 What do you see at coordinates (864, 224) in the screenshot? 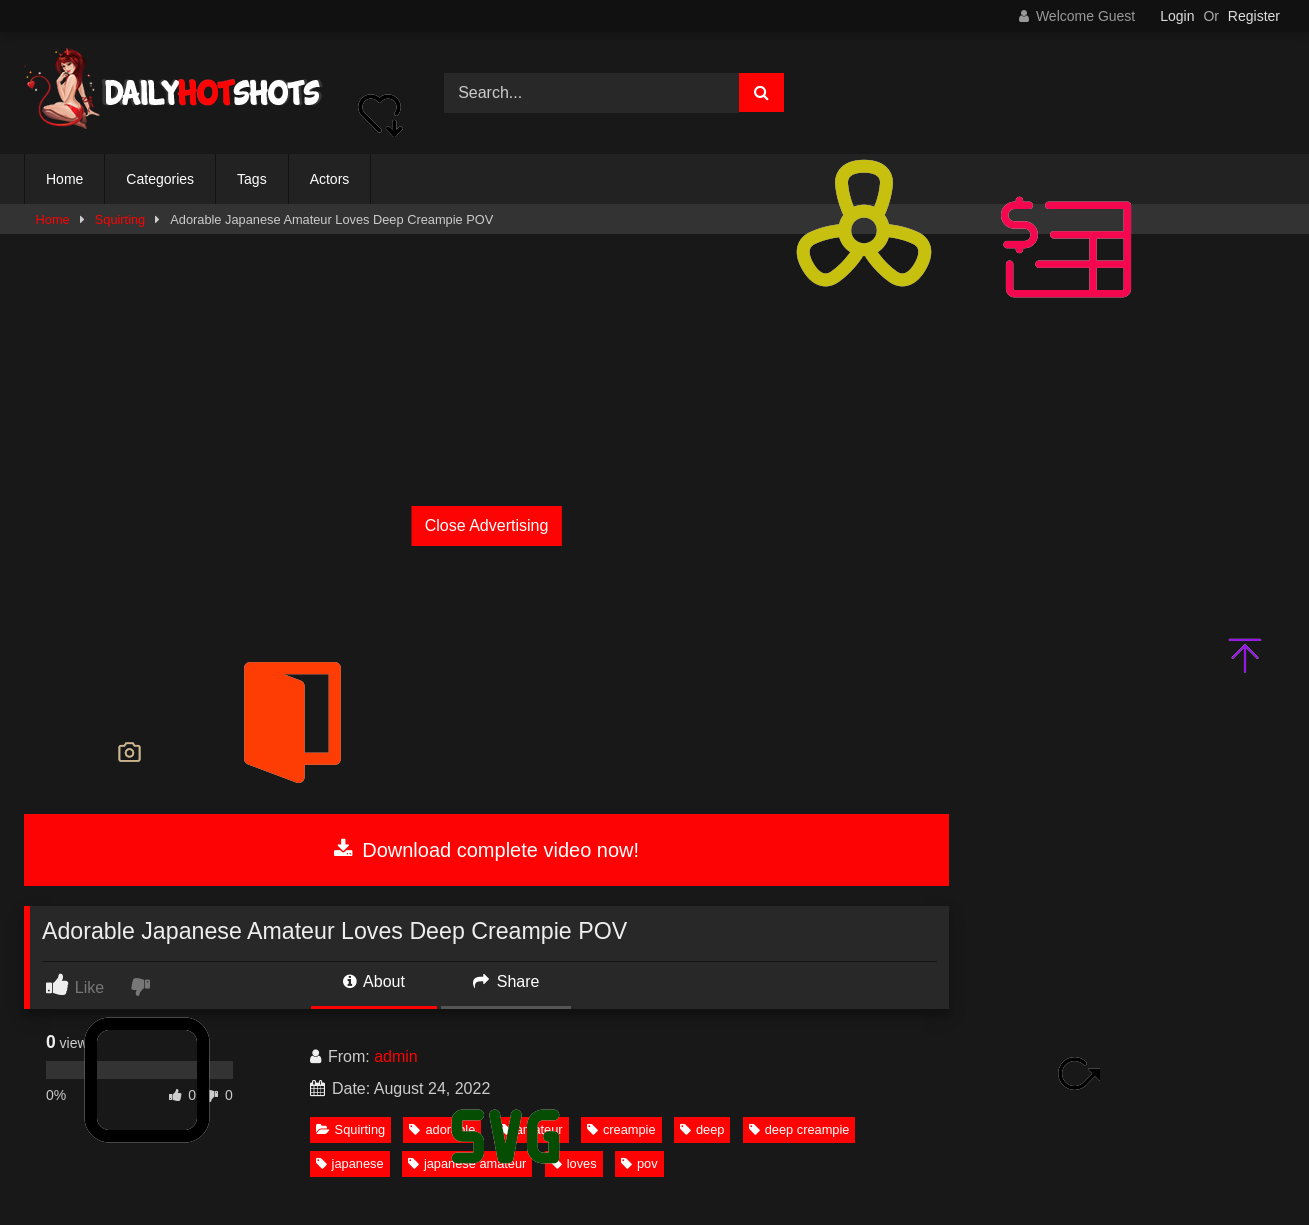
I see `fan or cooling system controls` at bounding box center [864, 224].